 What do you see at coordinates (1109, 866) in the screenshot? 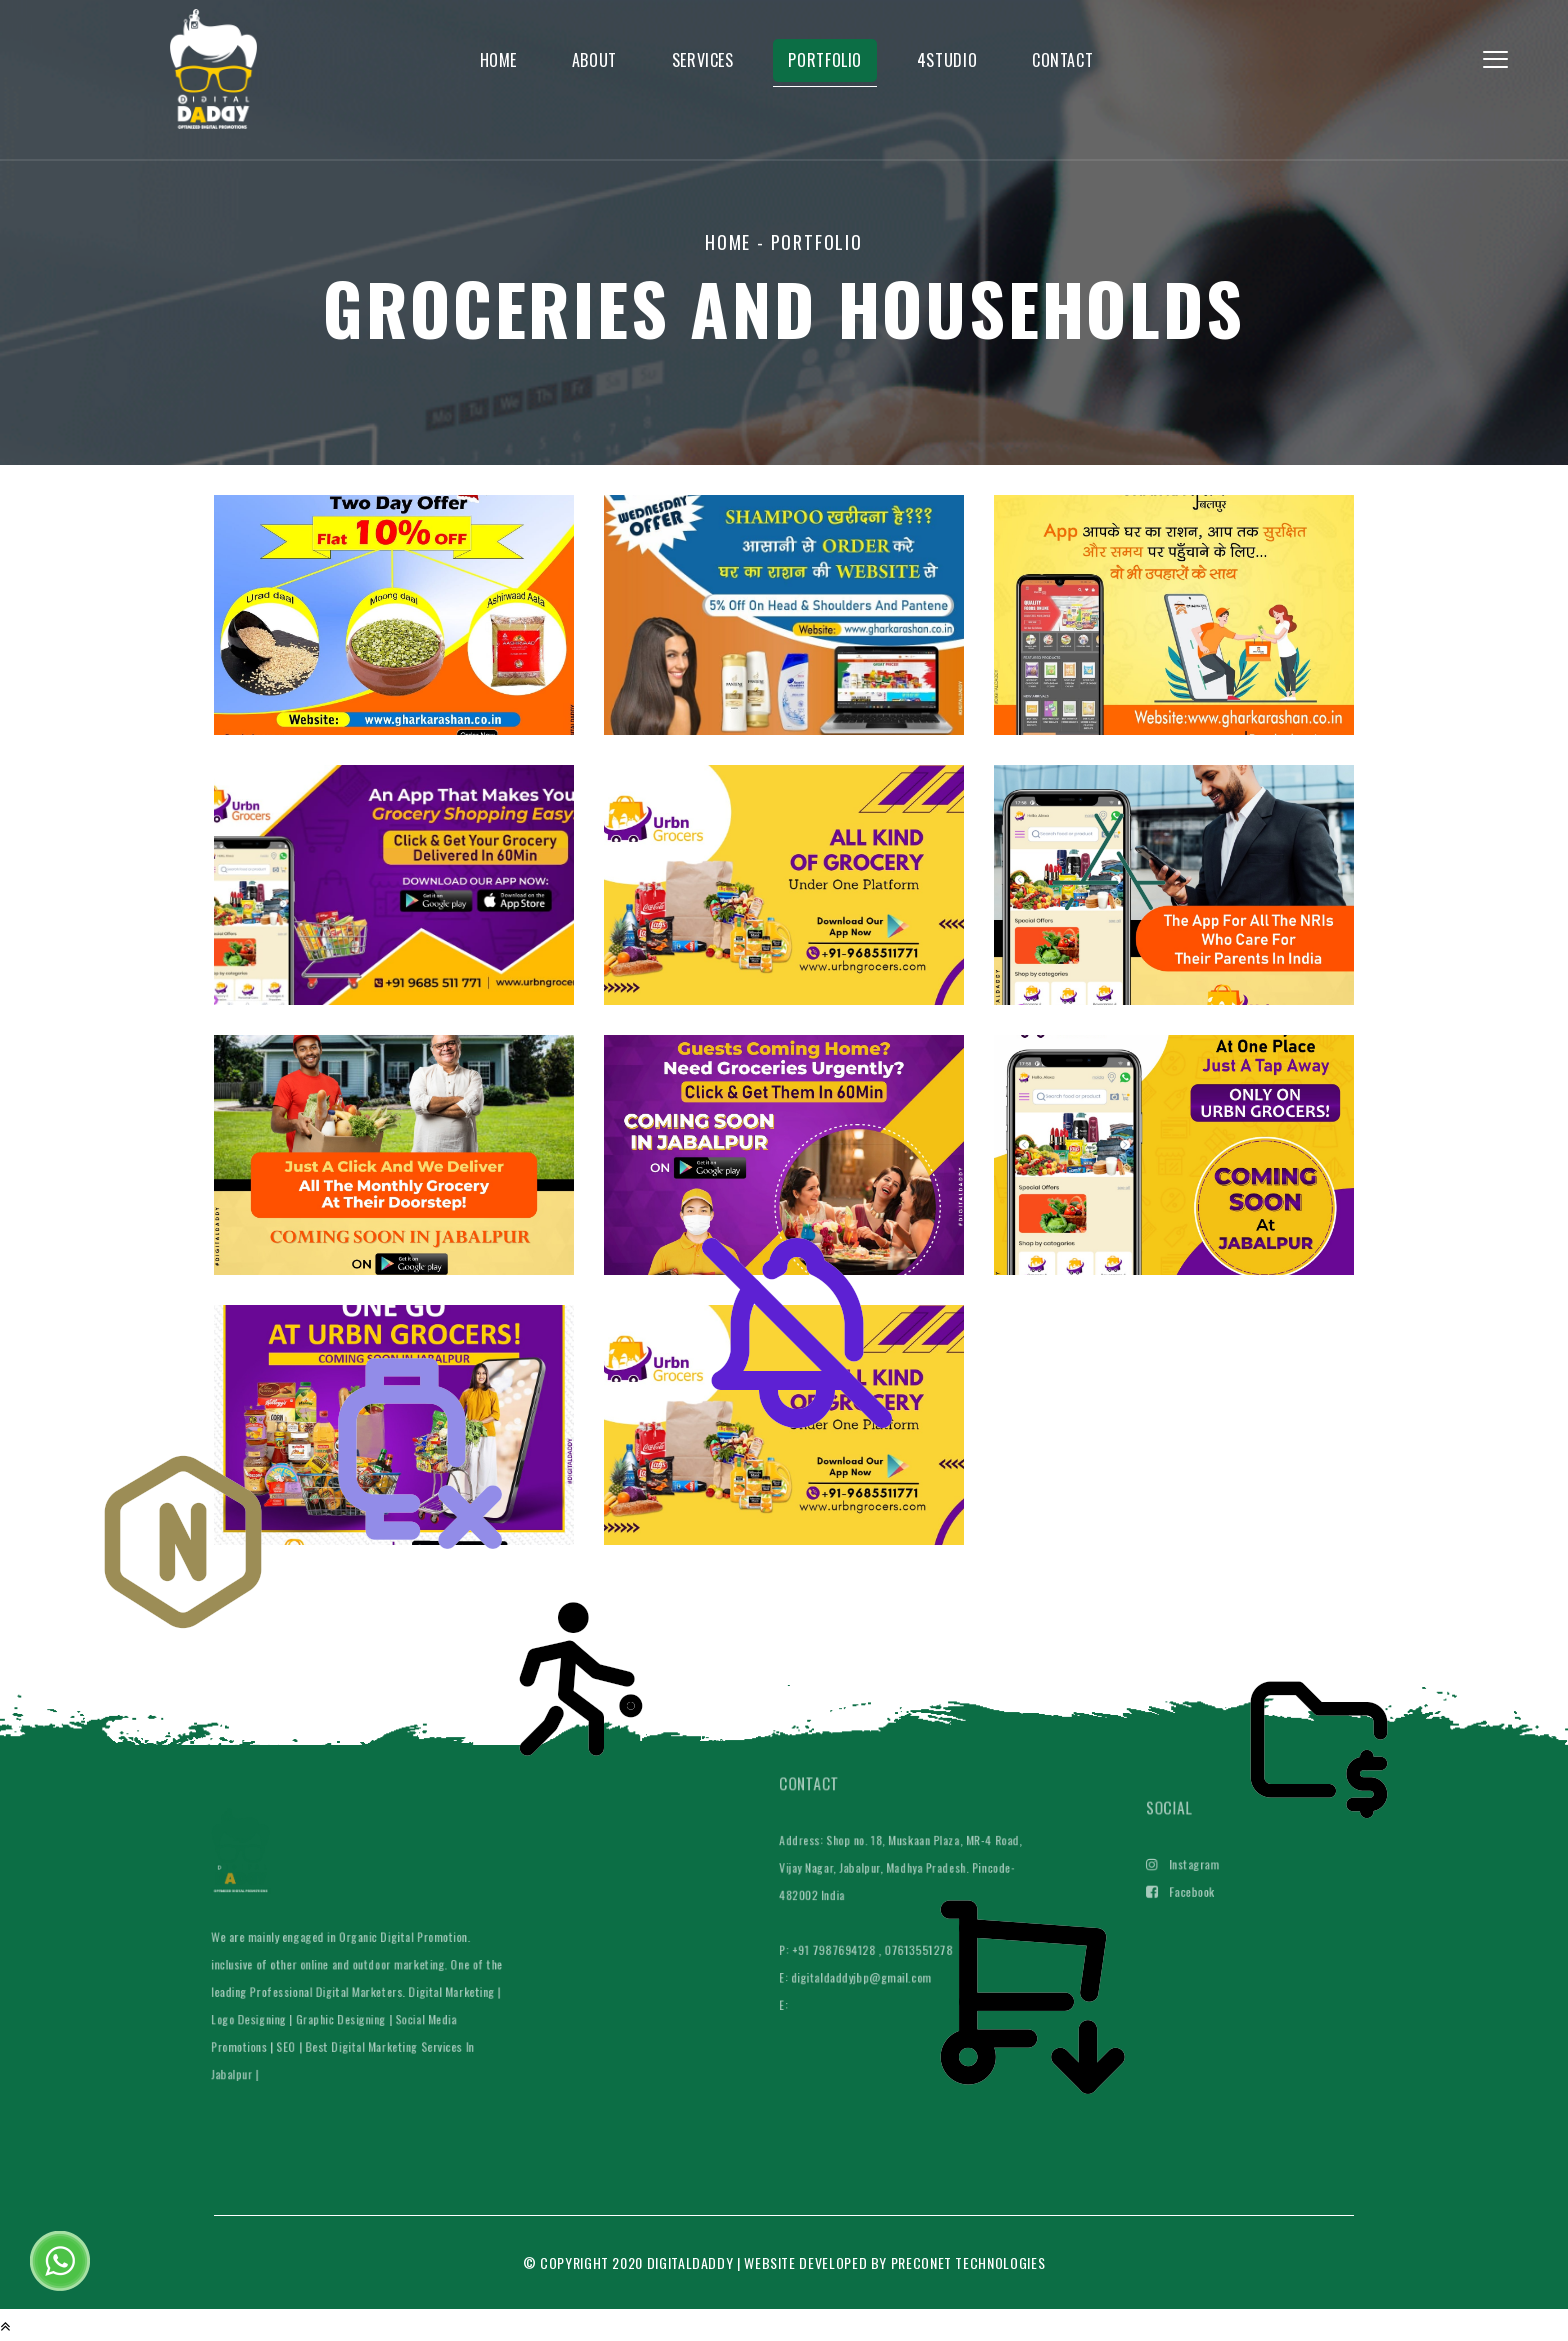
I see `open the app store` at bounding box center [1109, 866].